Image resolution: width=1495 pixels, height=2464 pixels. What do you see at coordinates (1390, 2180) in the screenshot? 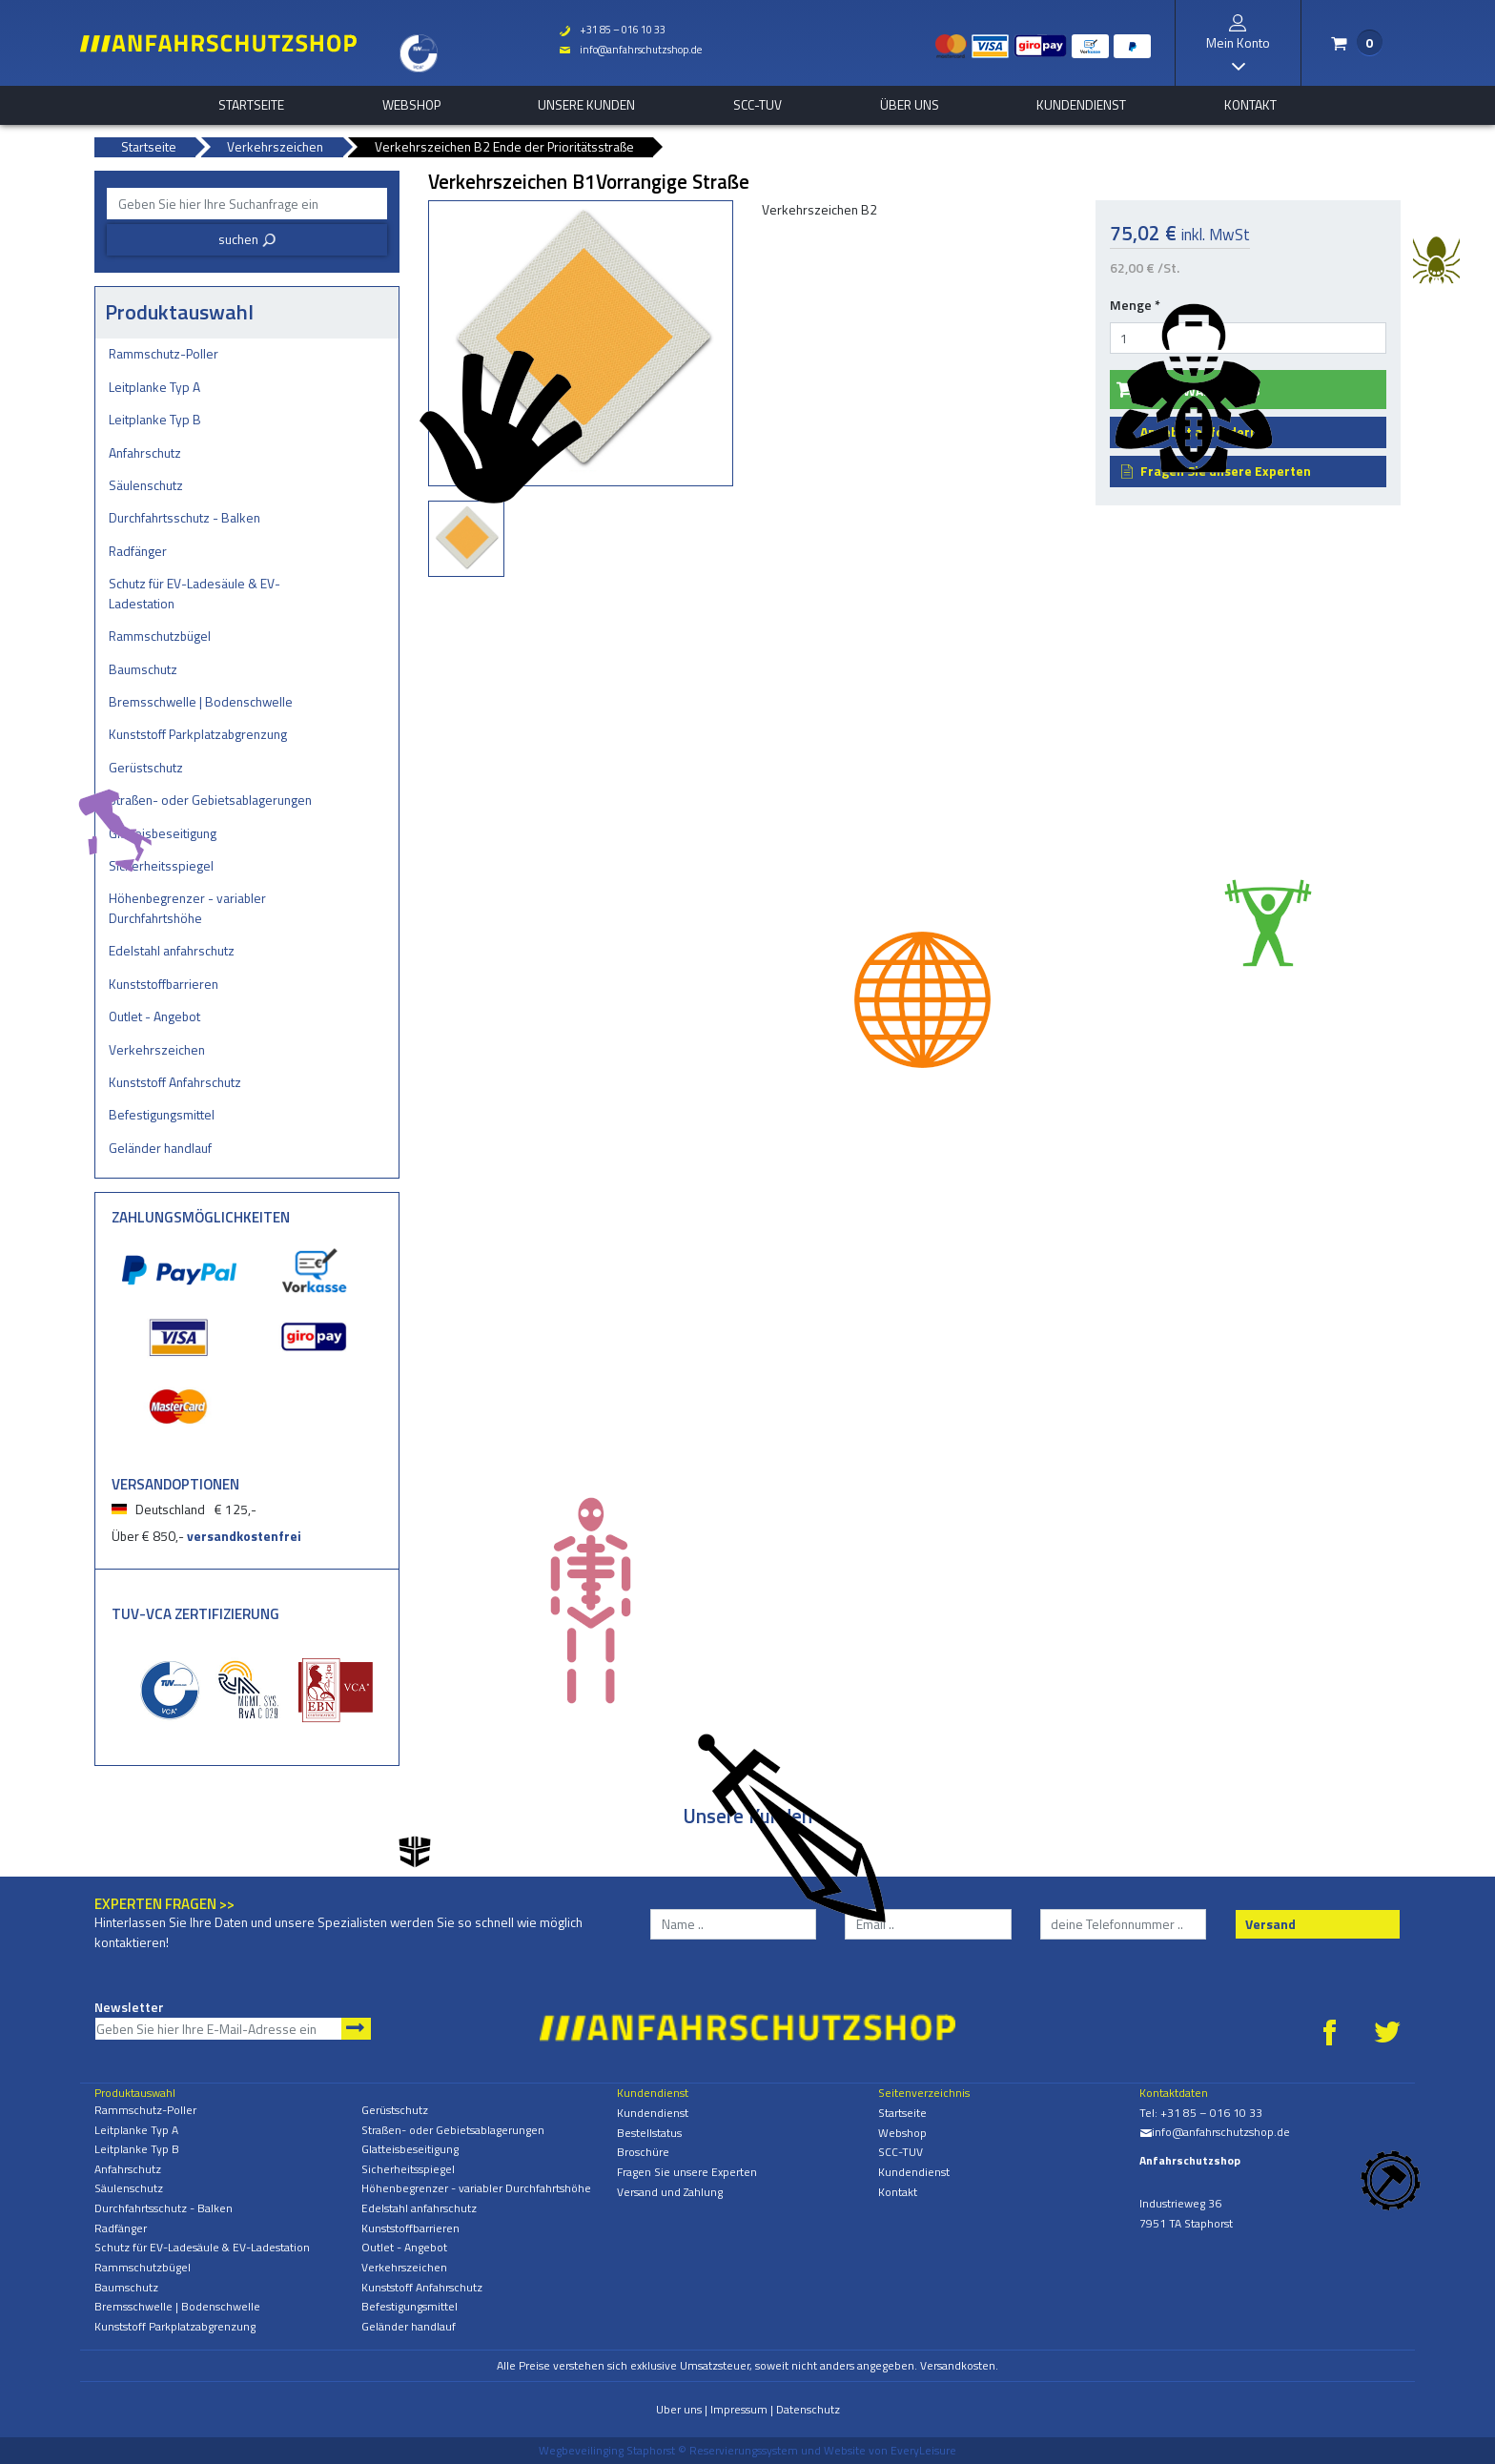
I see `access crafting or workshop settings` at bounding box center [1390, 2180].